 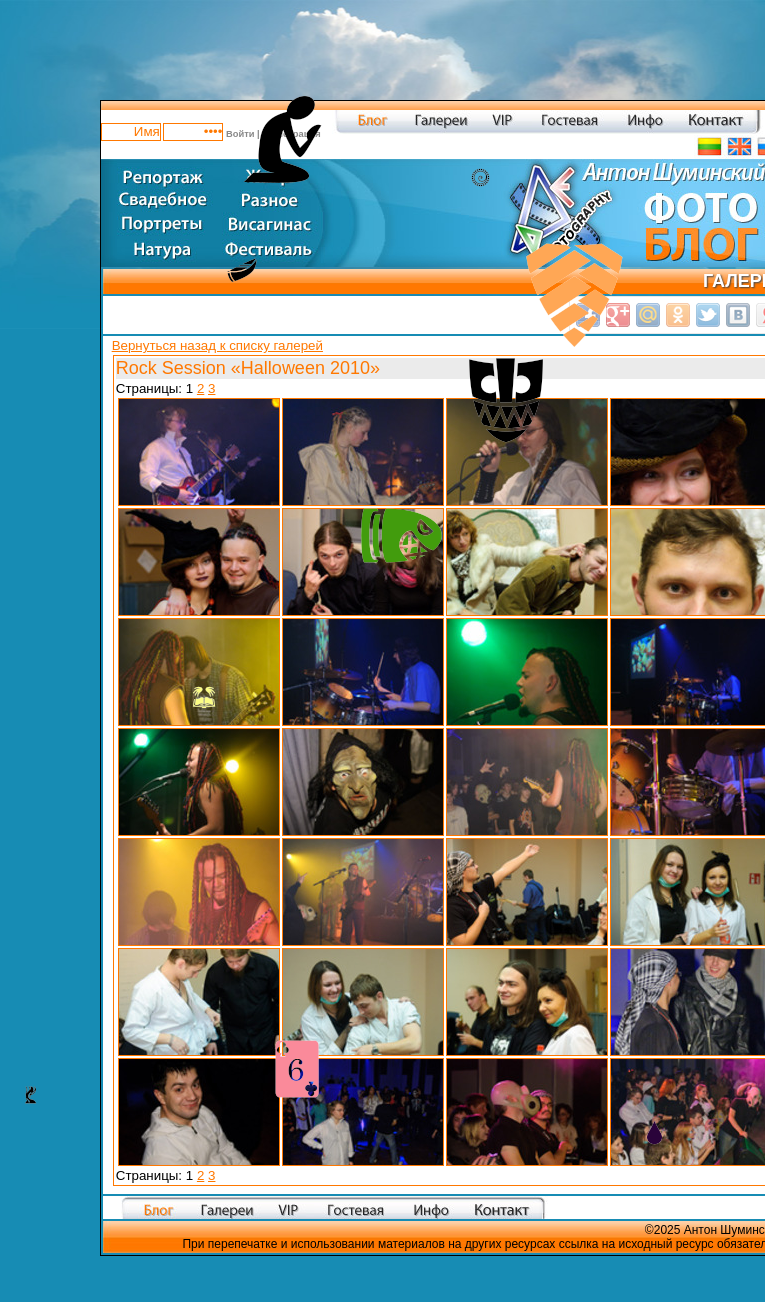 I want to click on equip or view layered armor sets, so click(x=574, y=295).